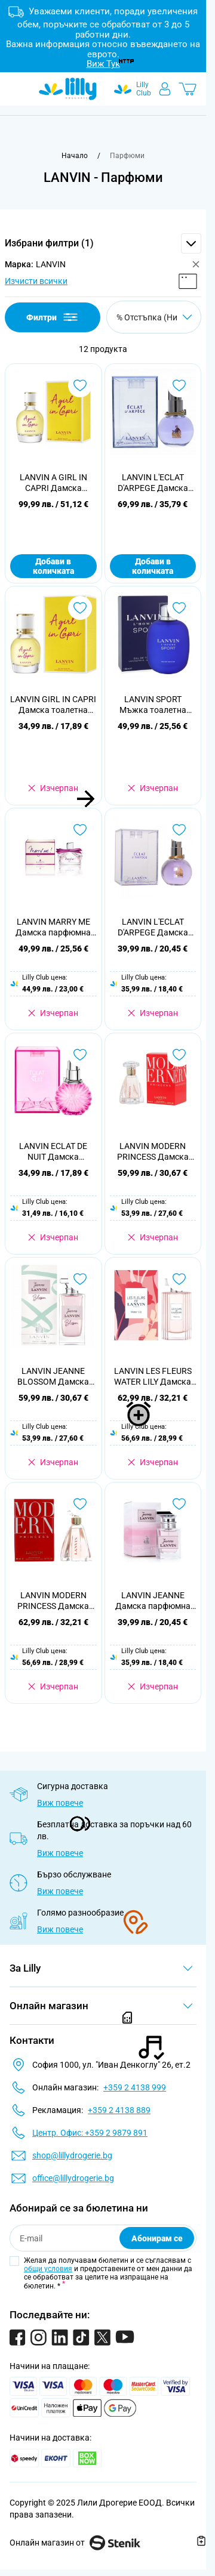 This screenshot has width=215, height=2576. I want to click on indicates a web link or URL, so click(126, 61).